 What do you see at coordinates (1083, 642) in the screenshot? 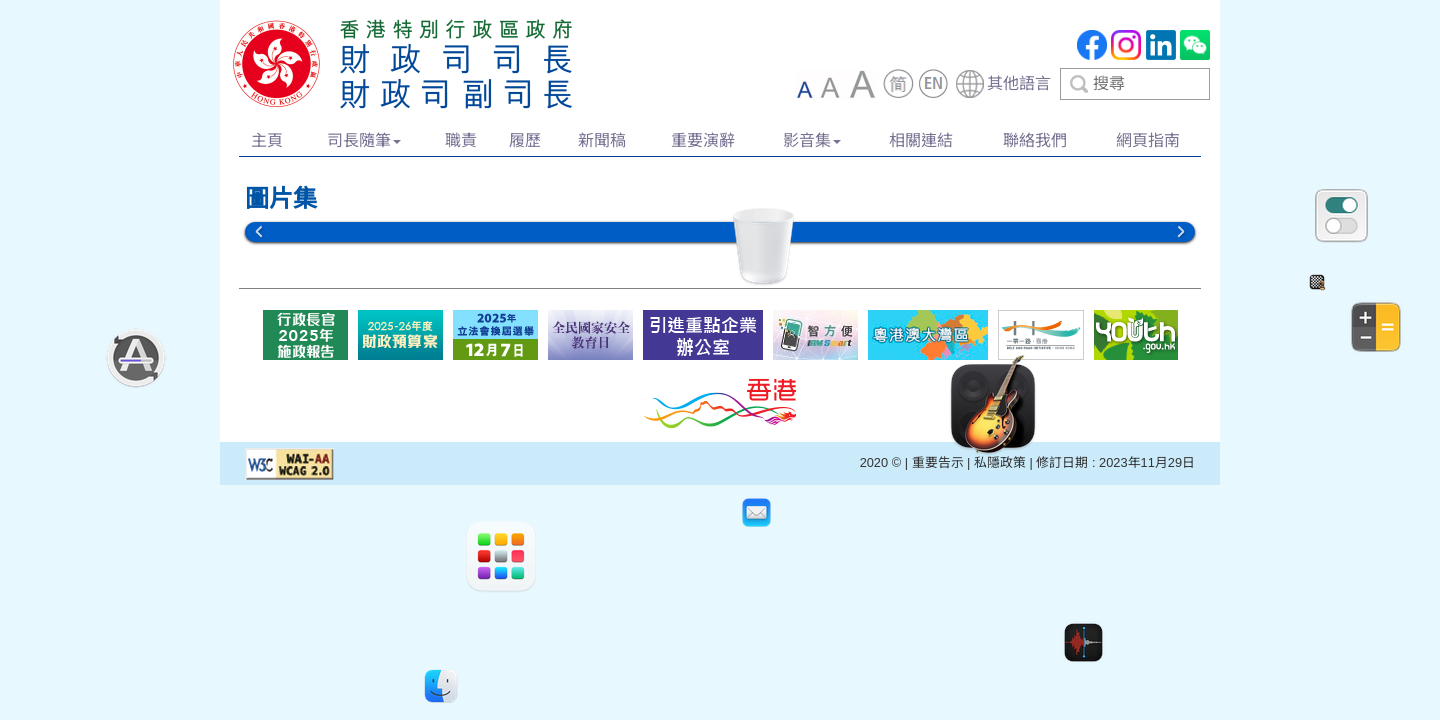
I see `open the voice memos app` at bounding box center [1083, 642].